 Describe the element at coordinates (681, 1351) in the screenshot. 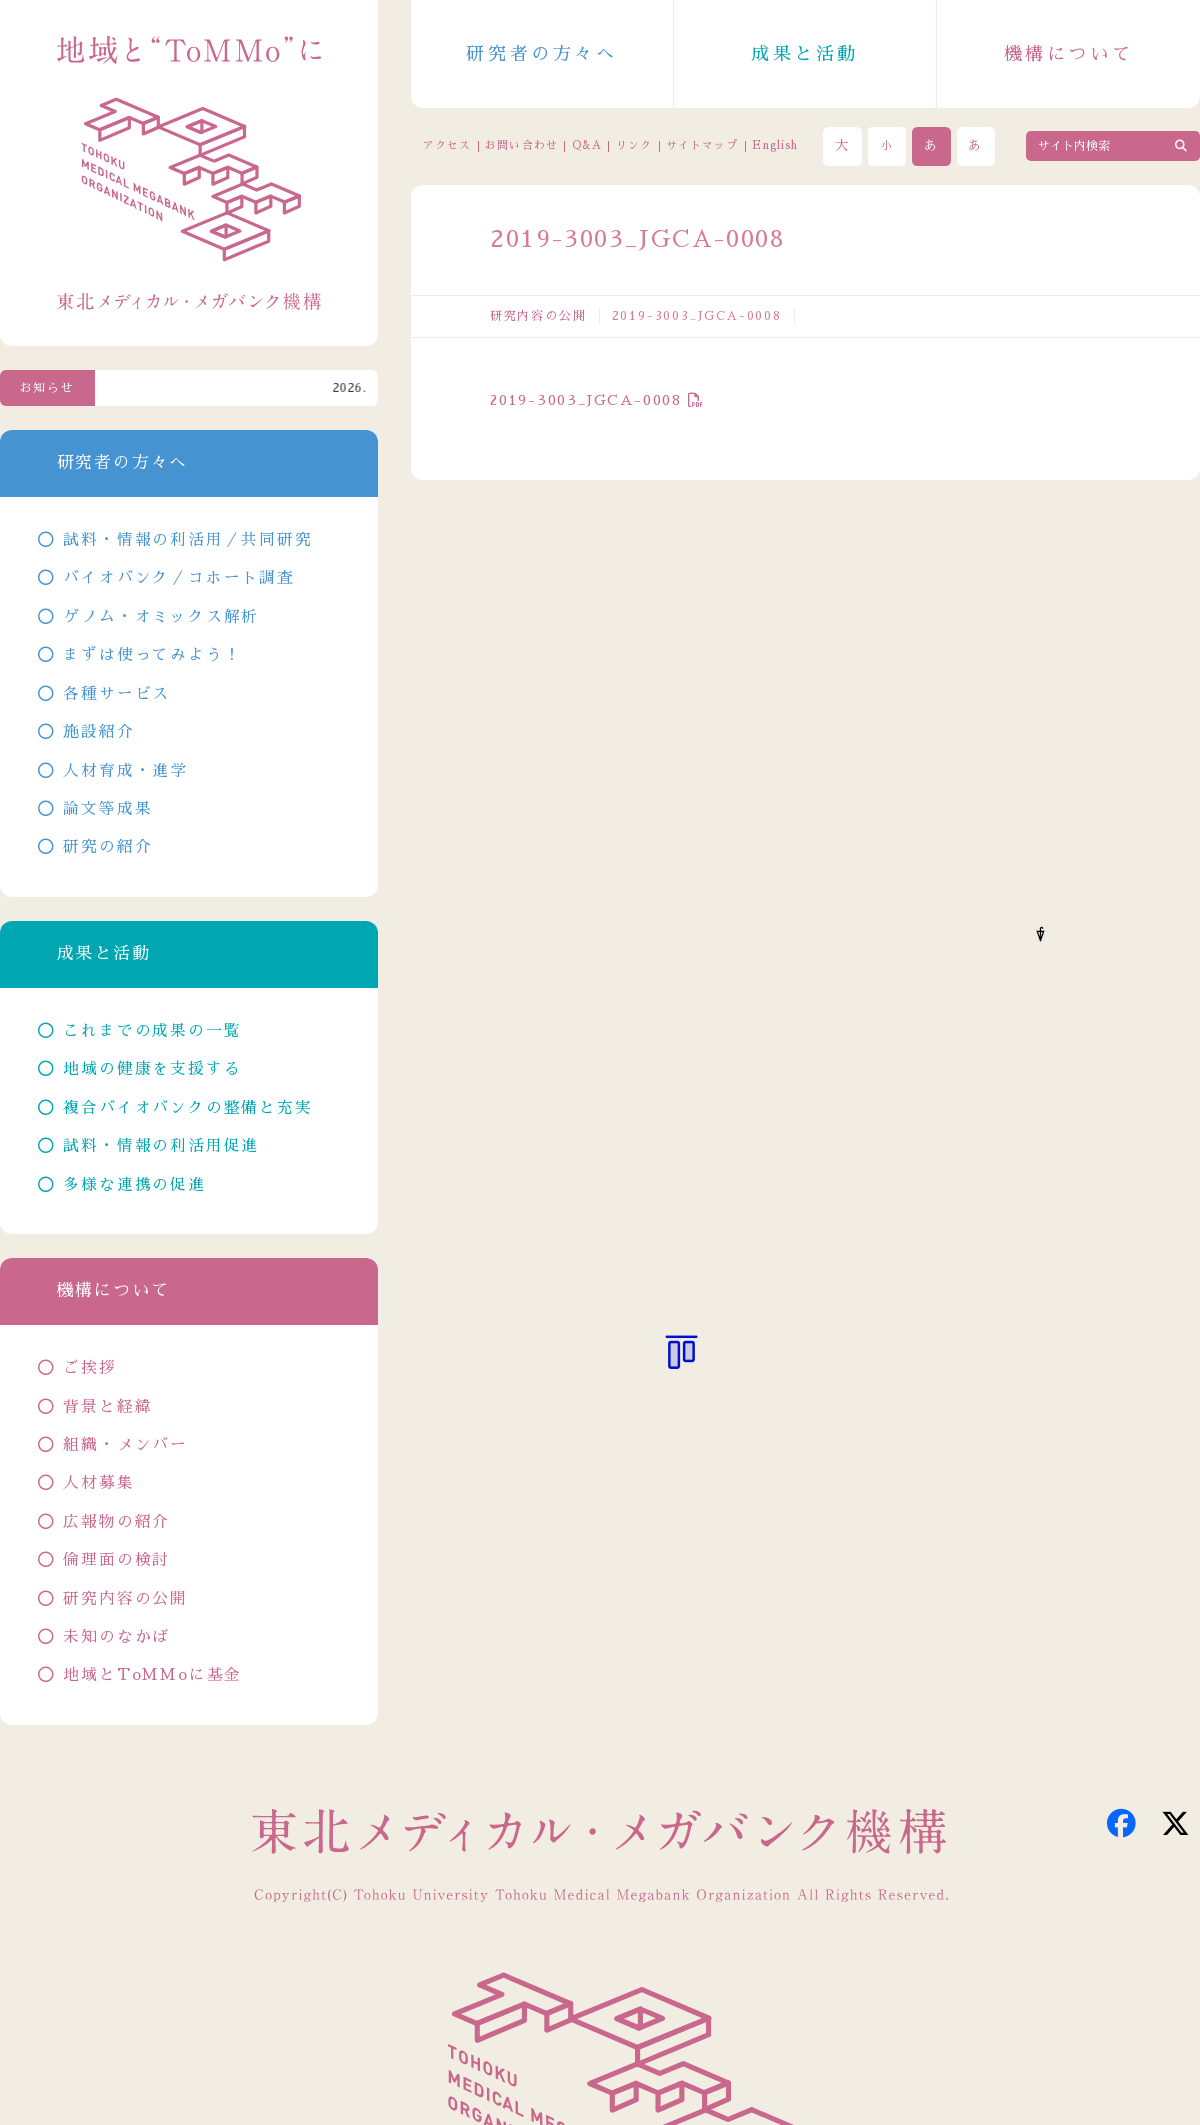

I see `align selected objects to the top edge` at that location.